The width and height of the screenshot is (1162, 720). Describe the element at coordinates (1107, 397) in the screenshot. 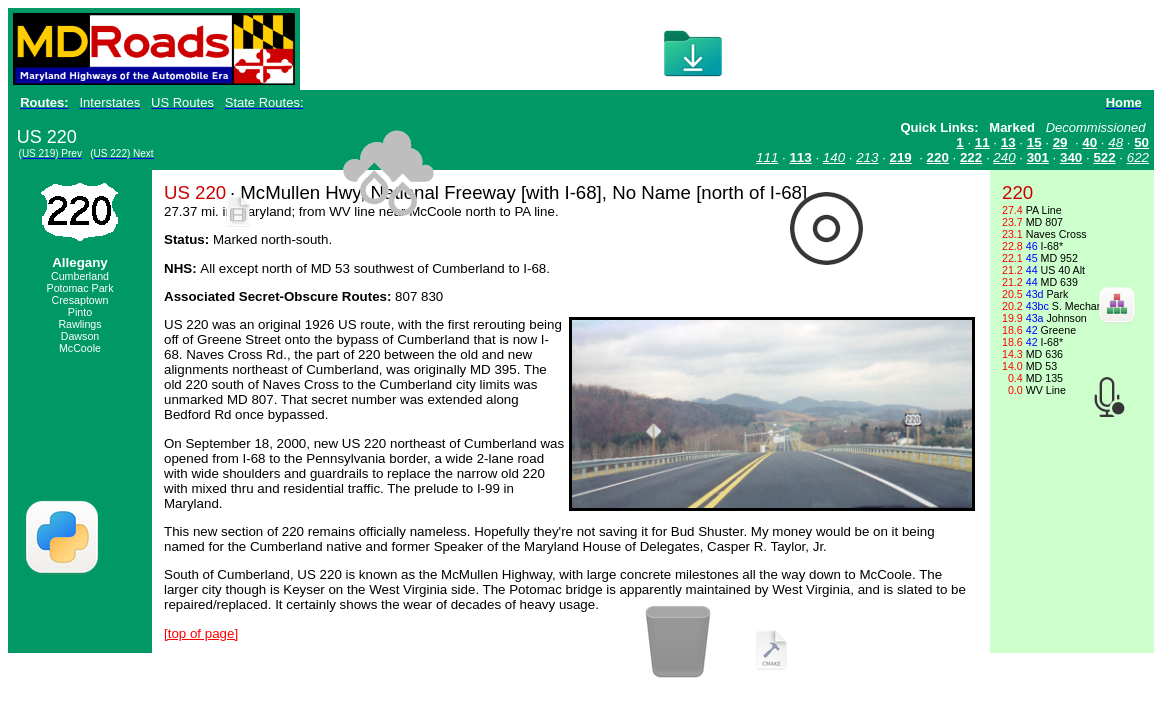

I see `open sound recorder app` at that location.